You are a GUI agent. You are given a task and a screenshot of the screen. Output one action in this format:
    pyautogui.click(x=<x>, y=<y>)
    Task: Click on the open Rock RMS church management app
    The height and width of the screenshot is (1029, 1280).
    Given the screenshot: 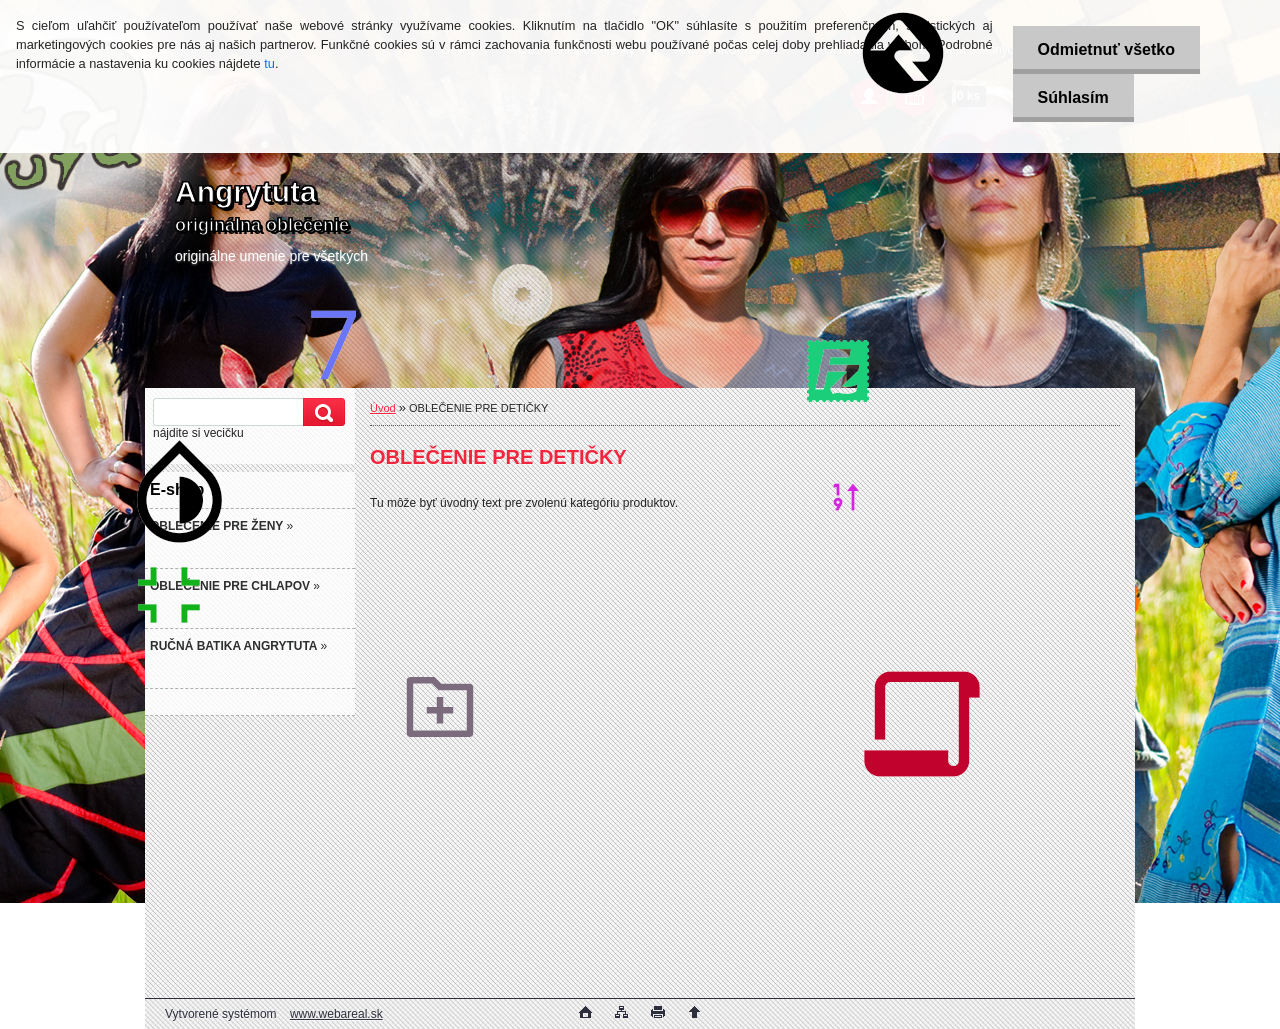 What is the action you would take?
    pyautogui.click(x=903, y=53)
    